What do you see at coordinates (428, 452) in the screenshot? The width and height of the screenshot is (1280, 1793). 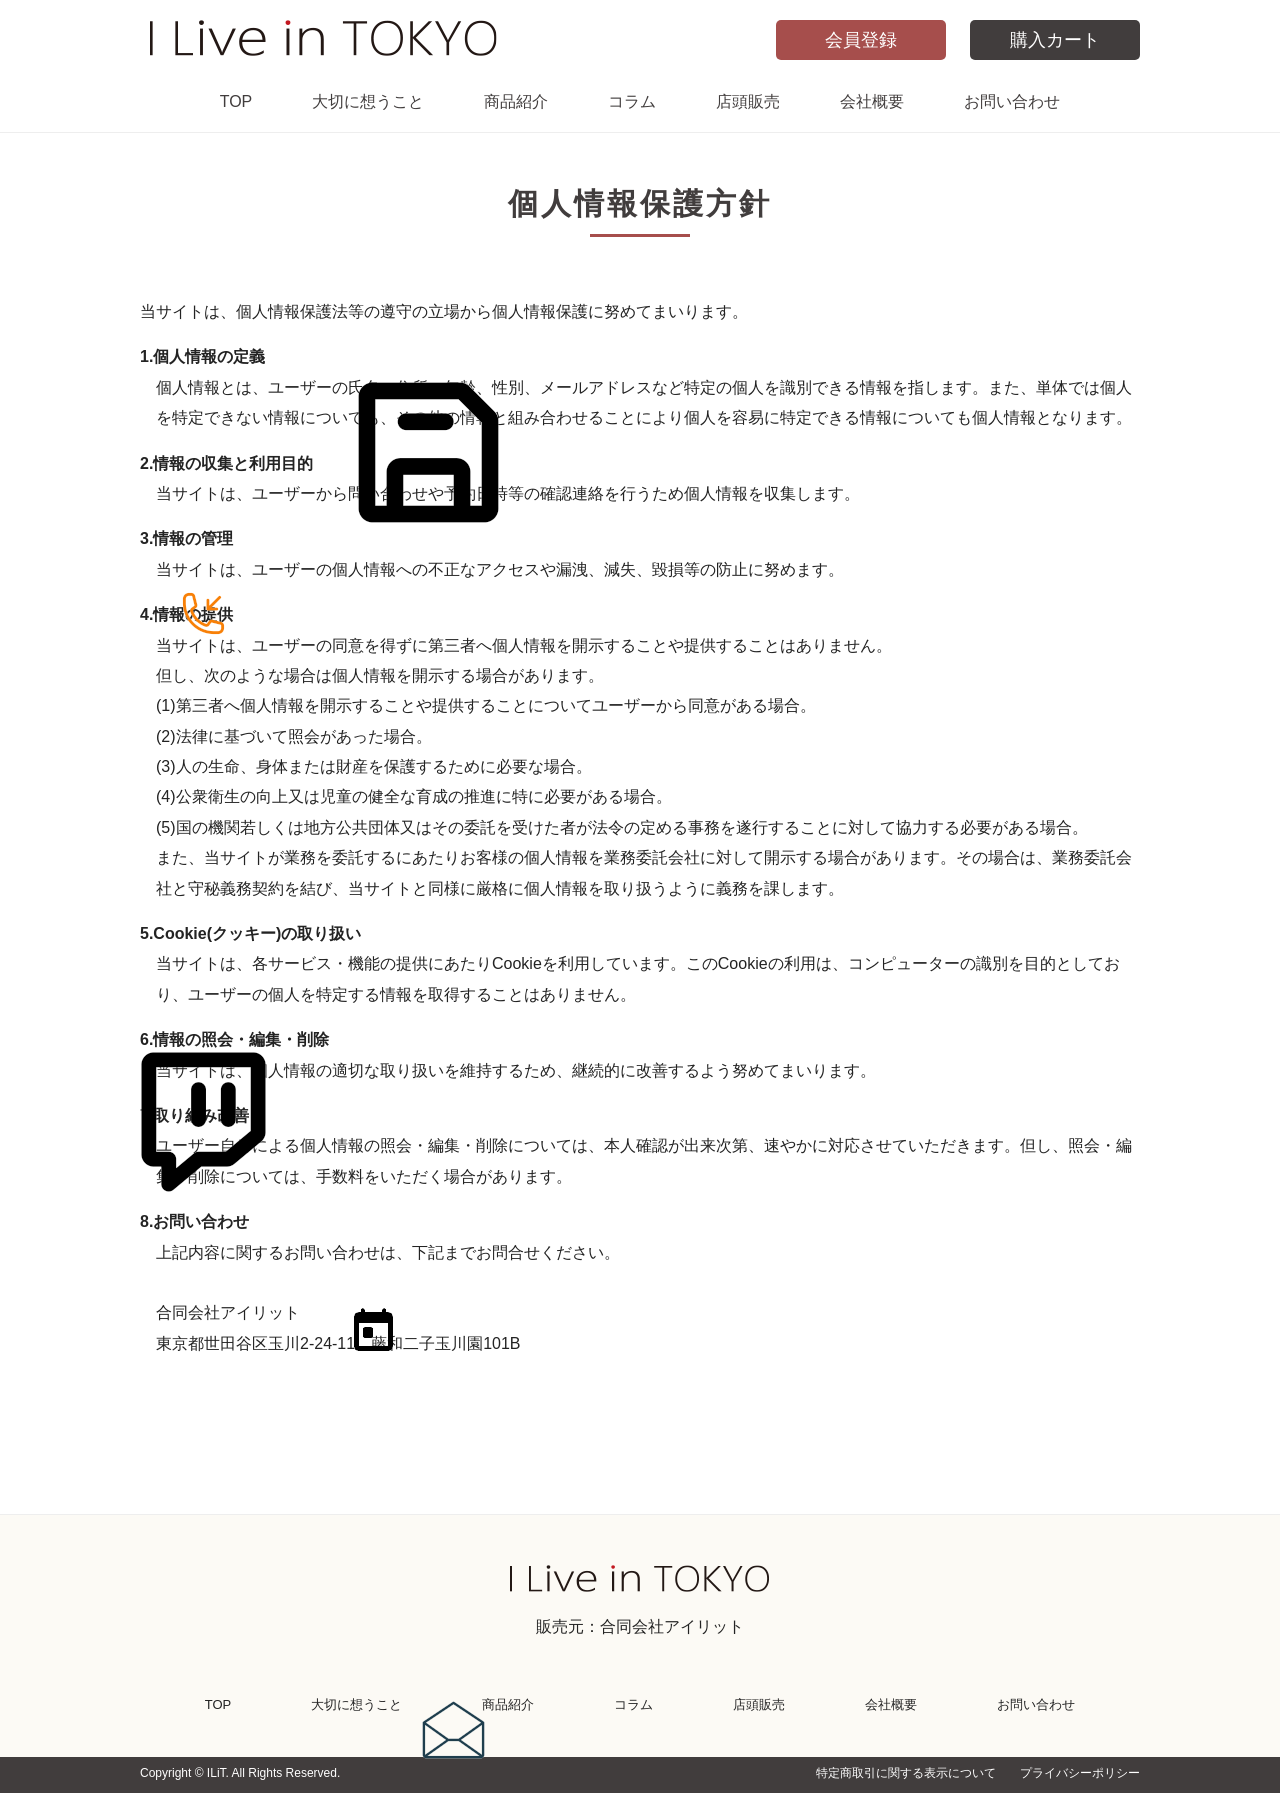 I see `save current file or document` at bounding box center [428, 452].